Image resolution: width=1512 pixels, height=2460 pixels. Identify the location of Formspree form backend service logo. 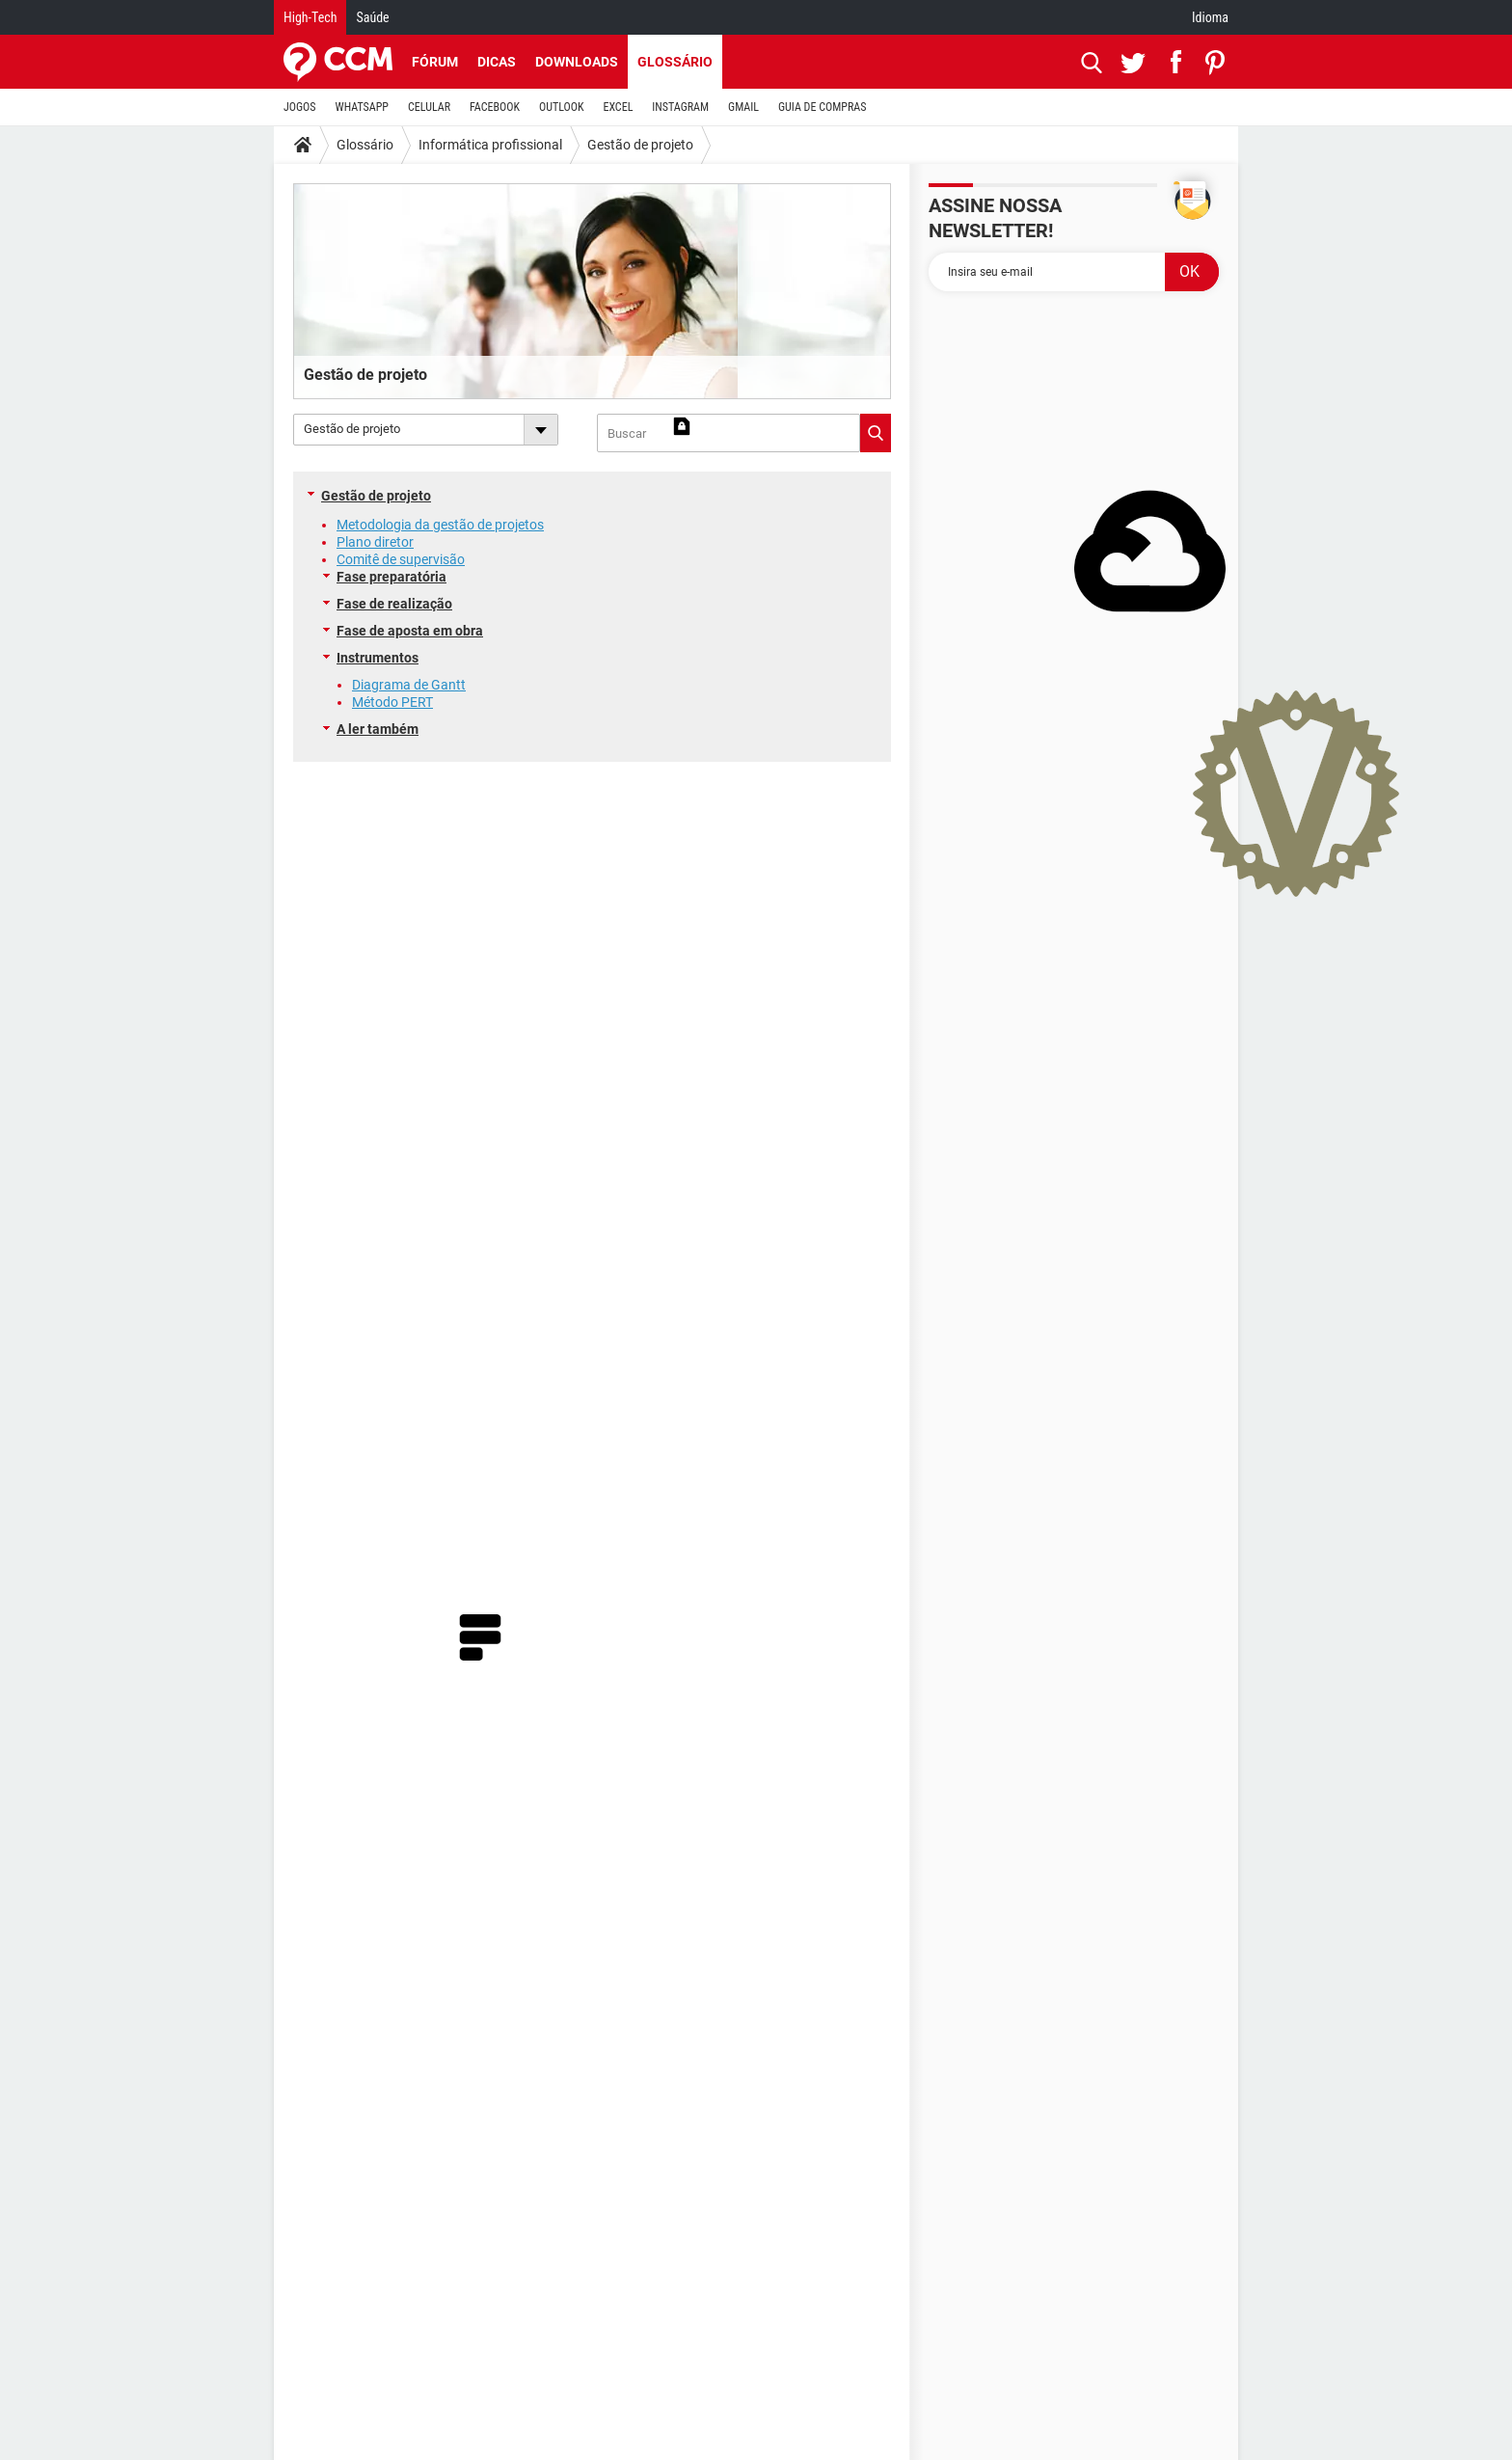
(480, 1637).